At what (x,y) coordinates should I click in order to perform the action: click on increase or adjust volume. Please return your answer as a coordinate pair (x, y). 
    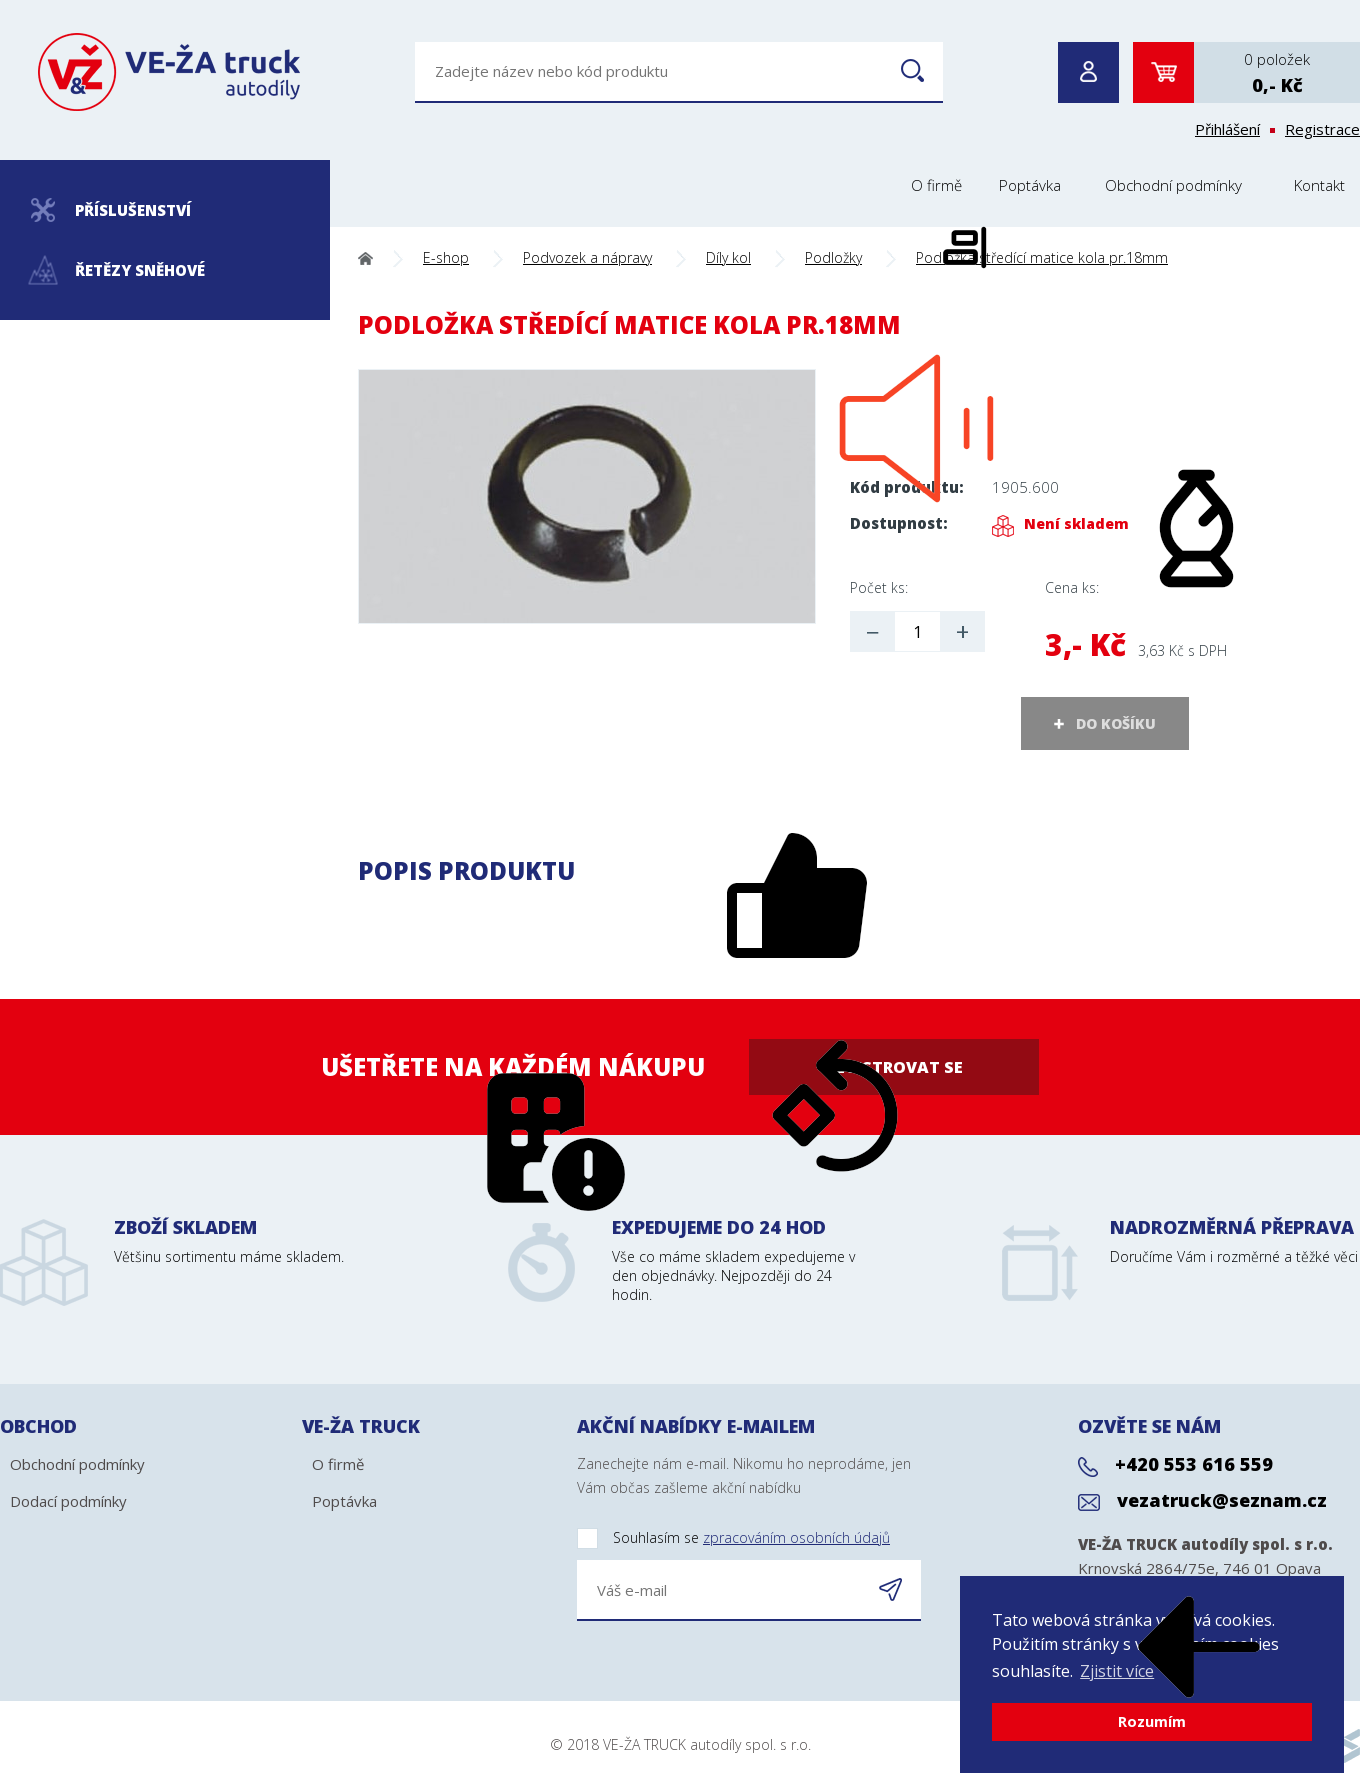
    Looking at the image, I should click on (913, 428).